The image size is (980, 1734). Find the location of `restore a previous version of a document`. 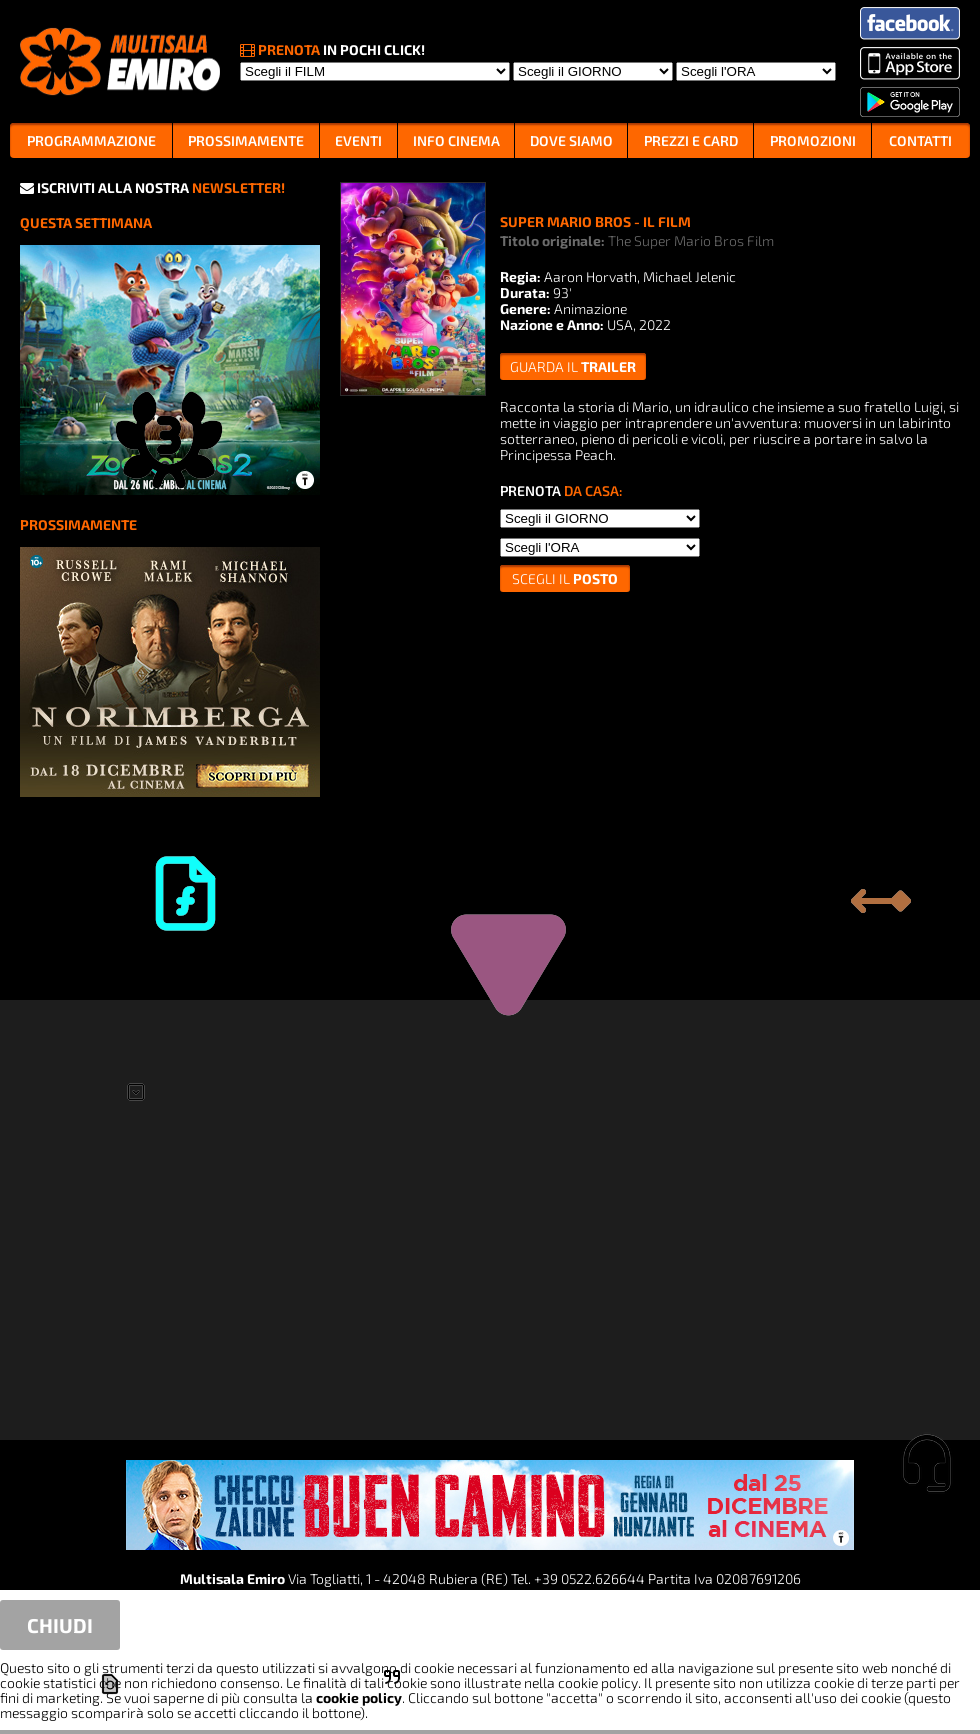

restore a previous version of a document is located at coordinates (110, 1684).